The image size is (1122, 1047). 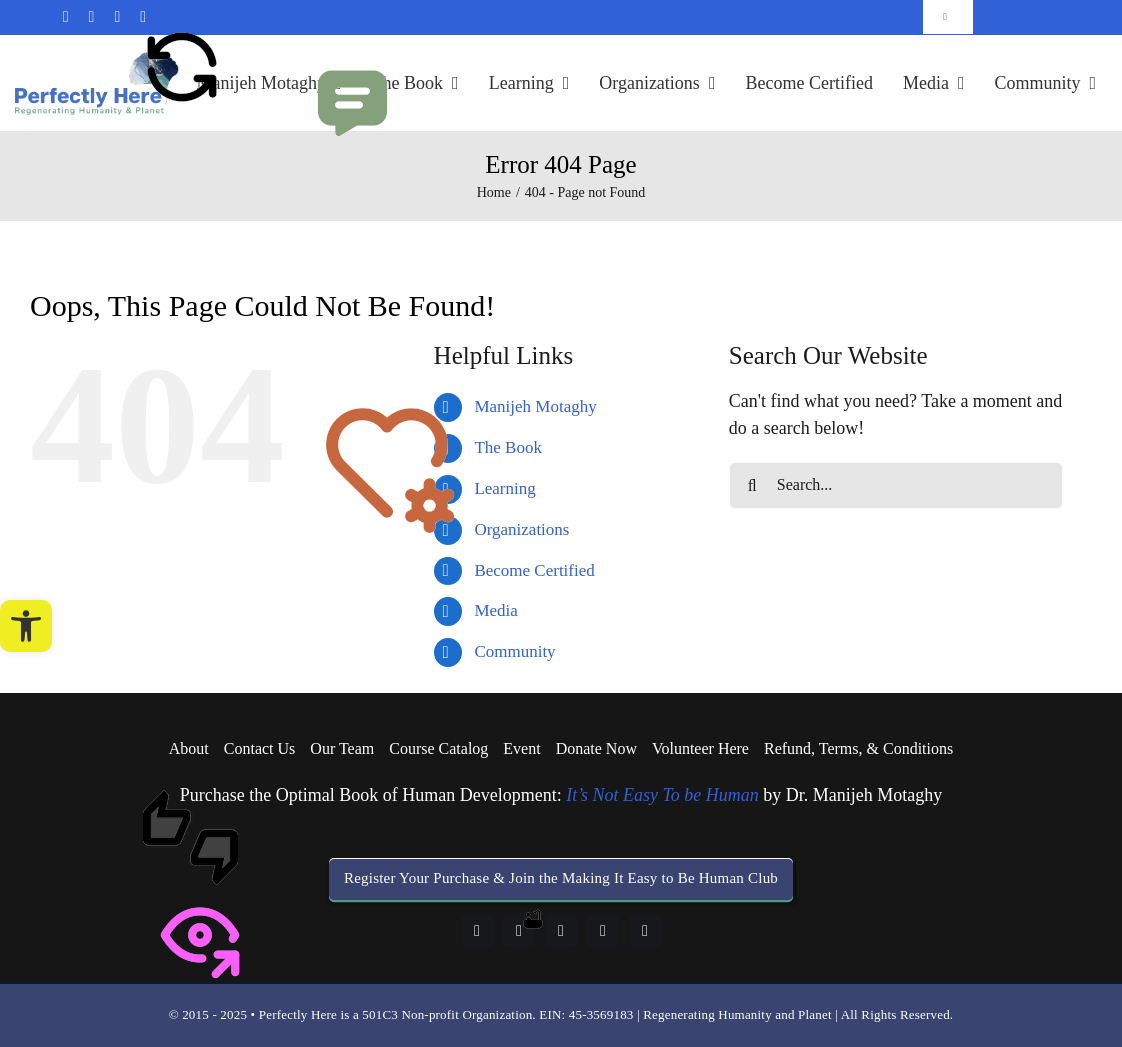 What do you see at coordinates (533, 919) in the screenshot?
I see `indicates bathroom amenities available` at bounding box center [533, 919].